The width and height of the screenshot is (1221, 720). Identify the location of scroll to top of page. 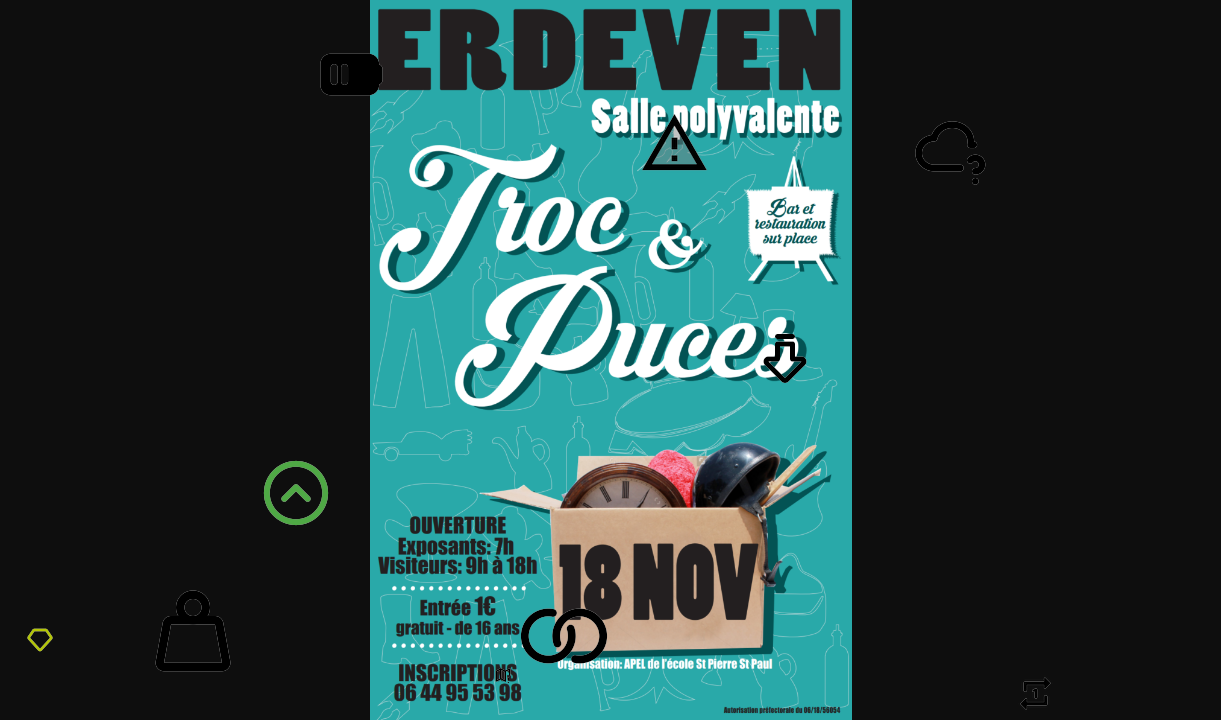
(296, 493).